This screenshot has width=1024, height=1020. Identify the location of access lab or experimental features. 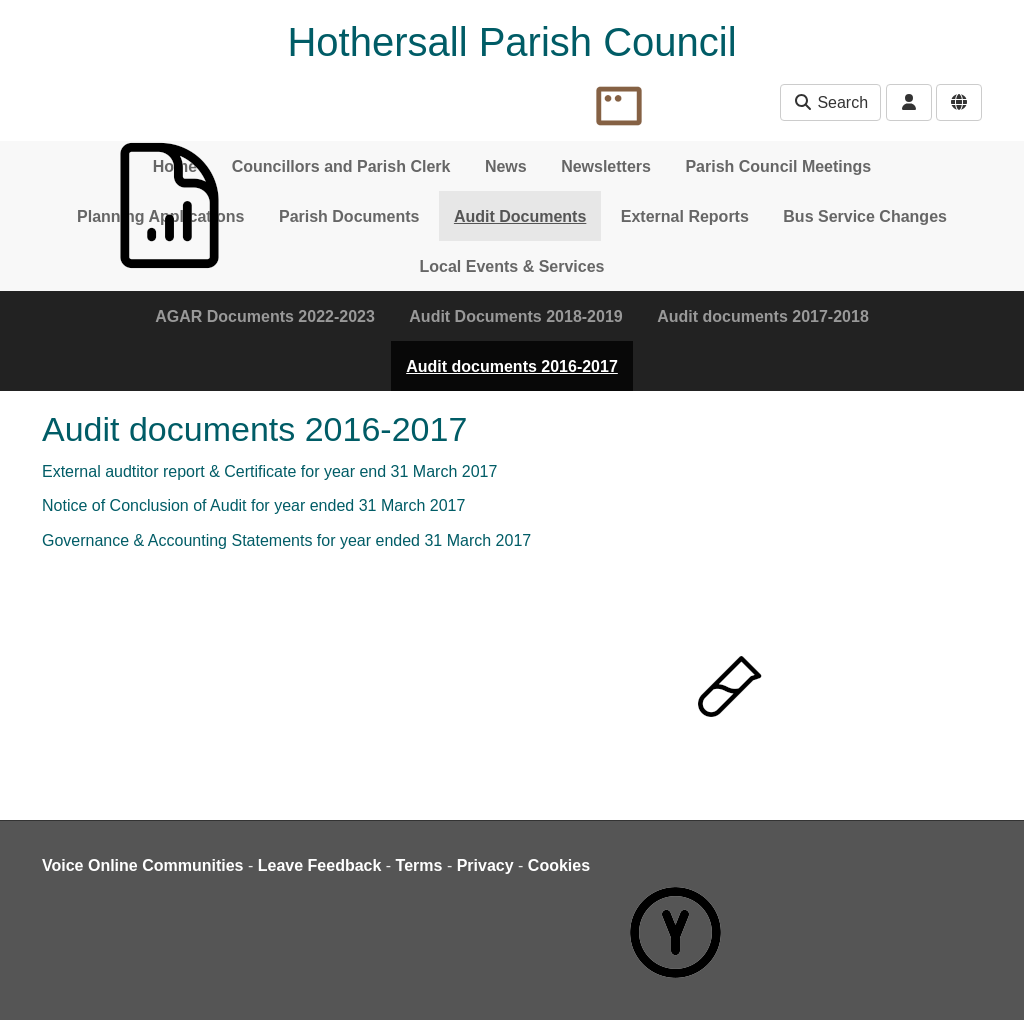
(728, 686).